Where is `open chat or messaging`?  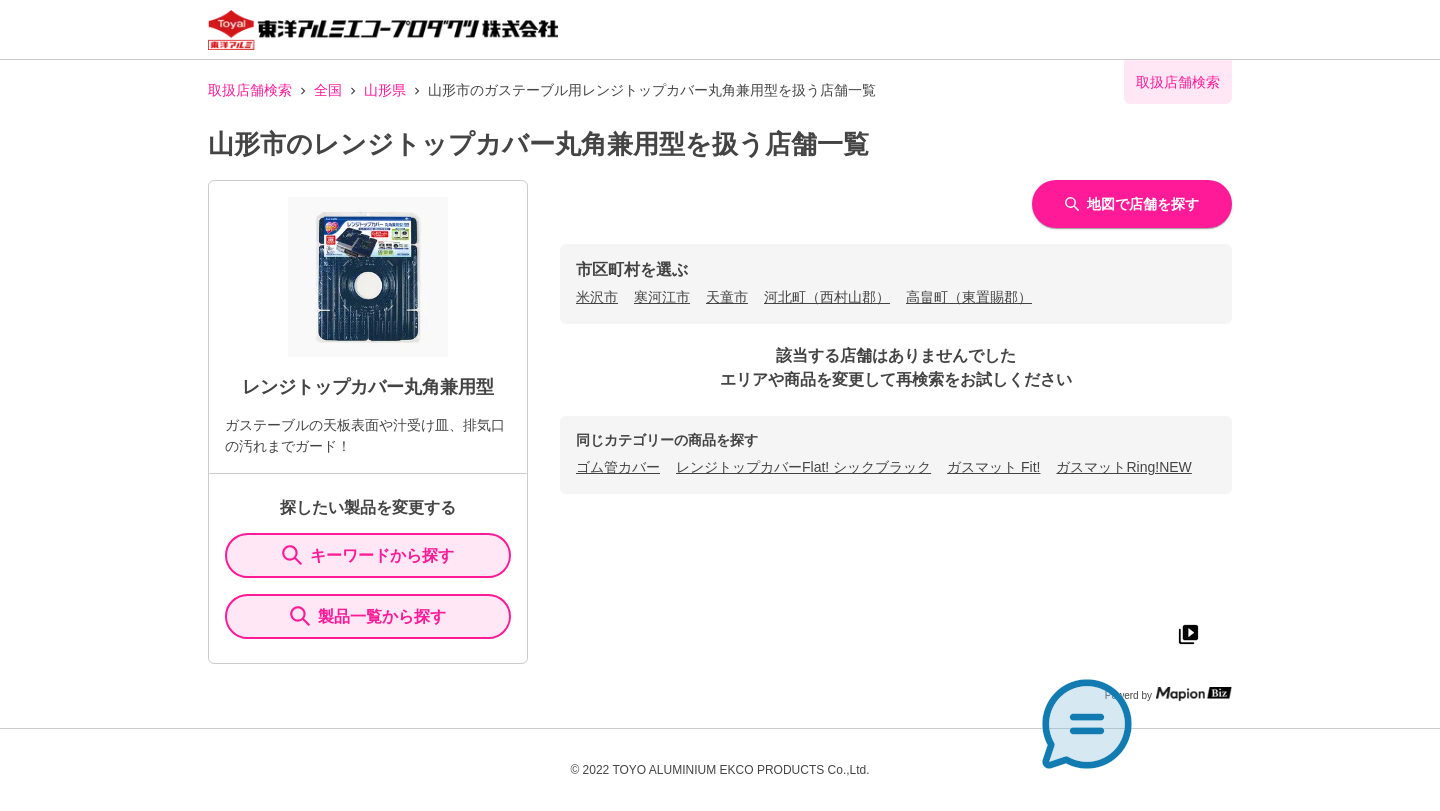 open chat or messaging is located at coordinates (1087, 724).